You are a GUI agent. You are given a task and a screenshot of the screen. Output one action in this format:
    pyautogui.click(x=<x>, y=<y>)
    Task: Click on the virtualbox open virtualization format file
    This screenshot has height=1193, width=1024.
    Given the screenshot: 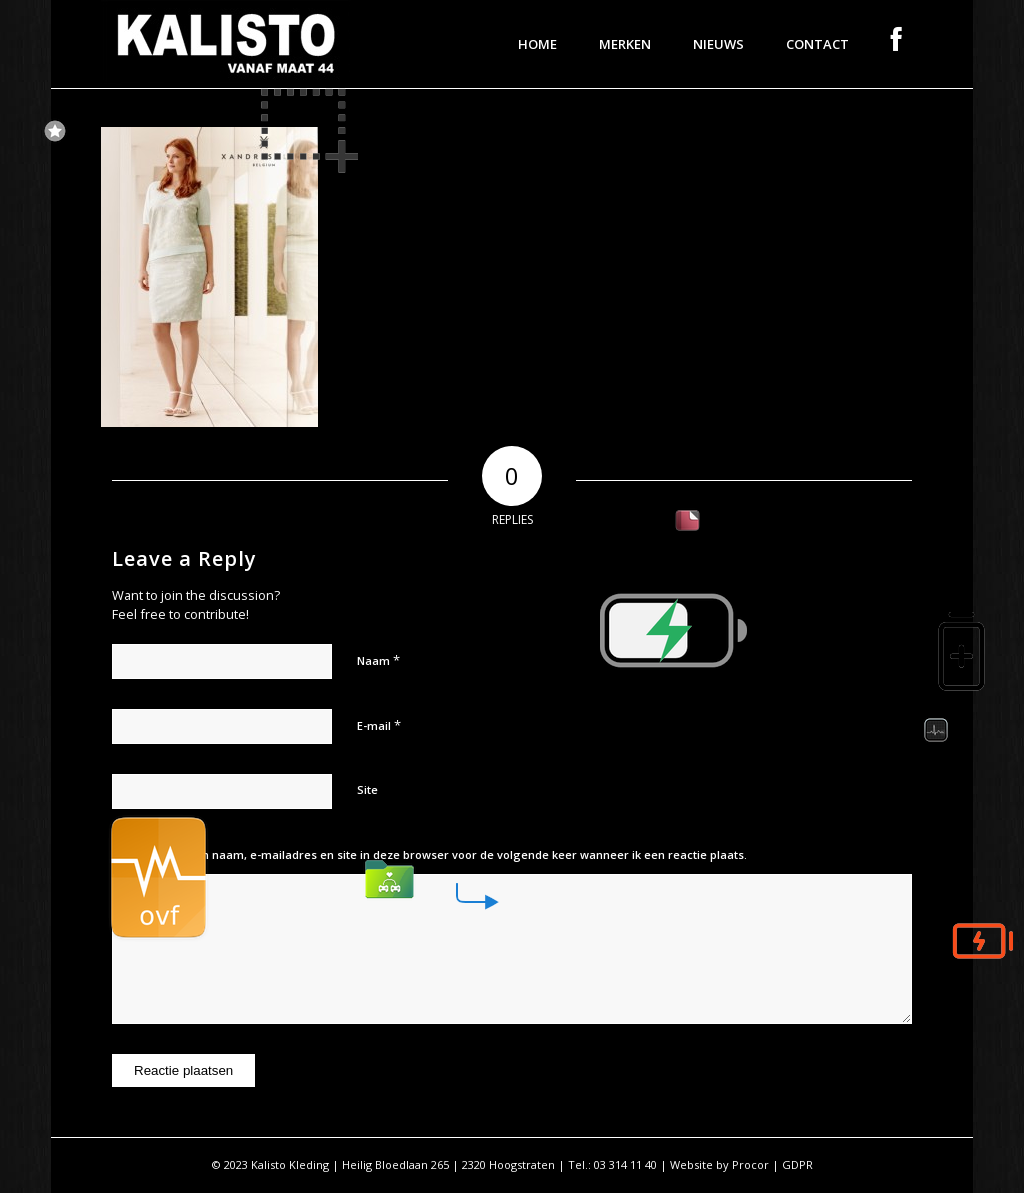 What is the action you would take?
    pyautogui.click(x=158, y=877)
    